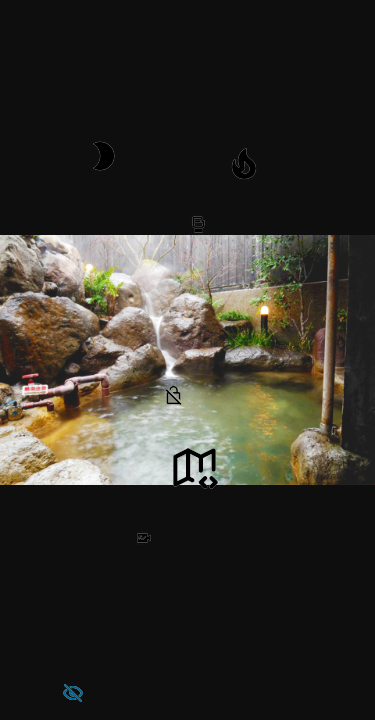 The width and height of the screenshot is (375, 720). What do you see at coordinates (73, 693) in the screenshot?
I see `hide password or sensitive content` at bounding box center [73, 693].